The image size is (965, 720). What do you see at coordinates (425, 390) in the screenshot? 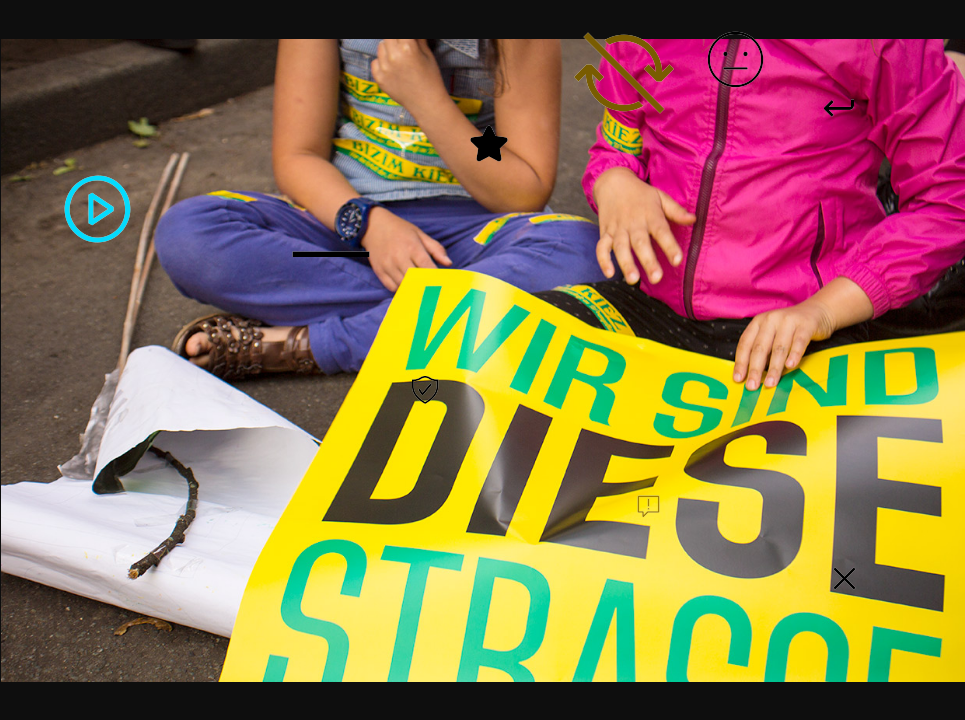
I see `indicates a trusted or verified workspace` at bounding box center [425, 390].